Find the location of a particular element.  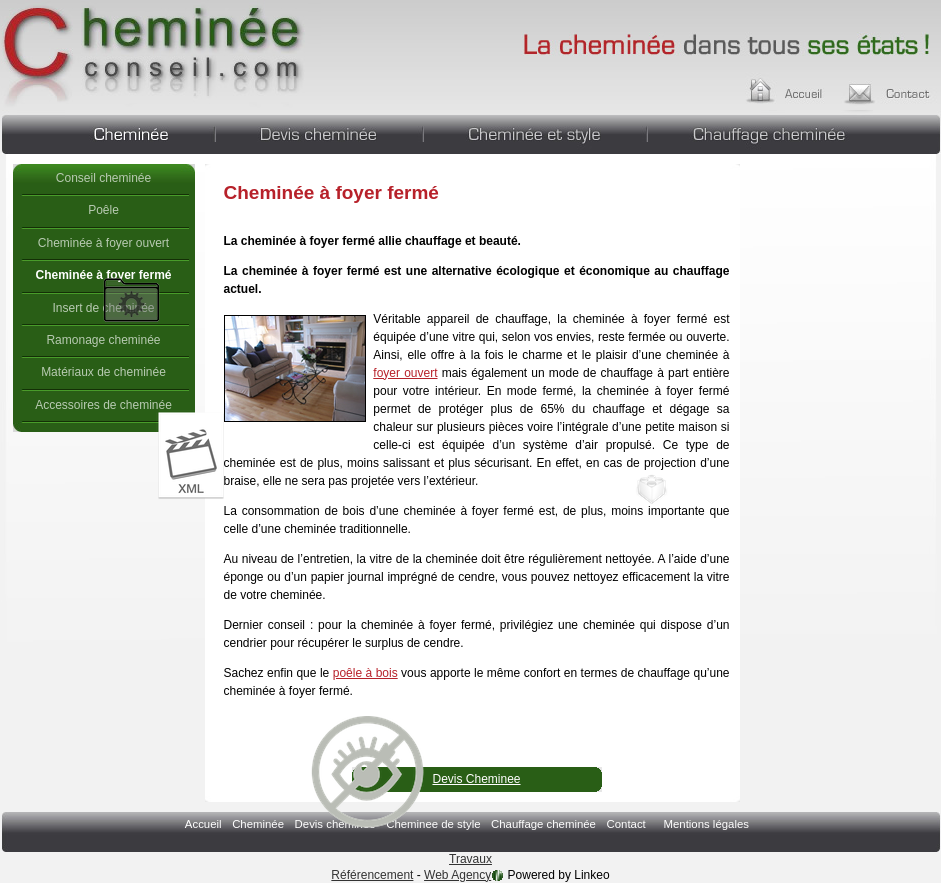

a plugin or extension module is located at coordinates (651, 489).